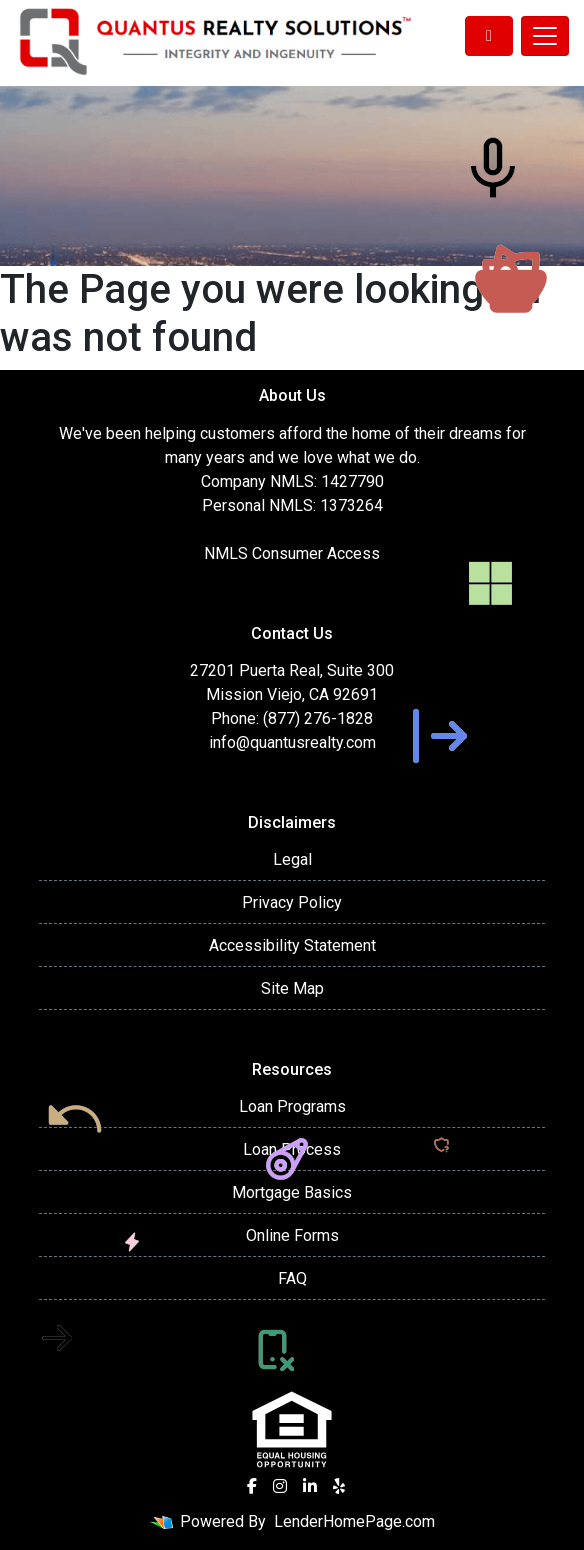 The height and width of the screenshot is (1550, 584). What do you see at coordinates (490, 583) in the screenshot?
I see `sign in with Microsoft account` at bounding box center [490, 583].